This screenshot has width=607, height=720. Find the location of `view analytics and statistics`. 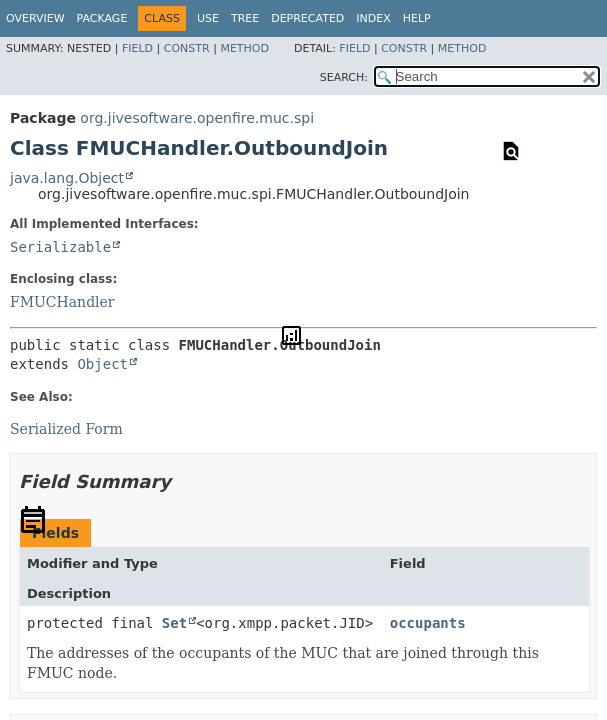

view analytics and statistics is located at coordinates (291, 335).